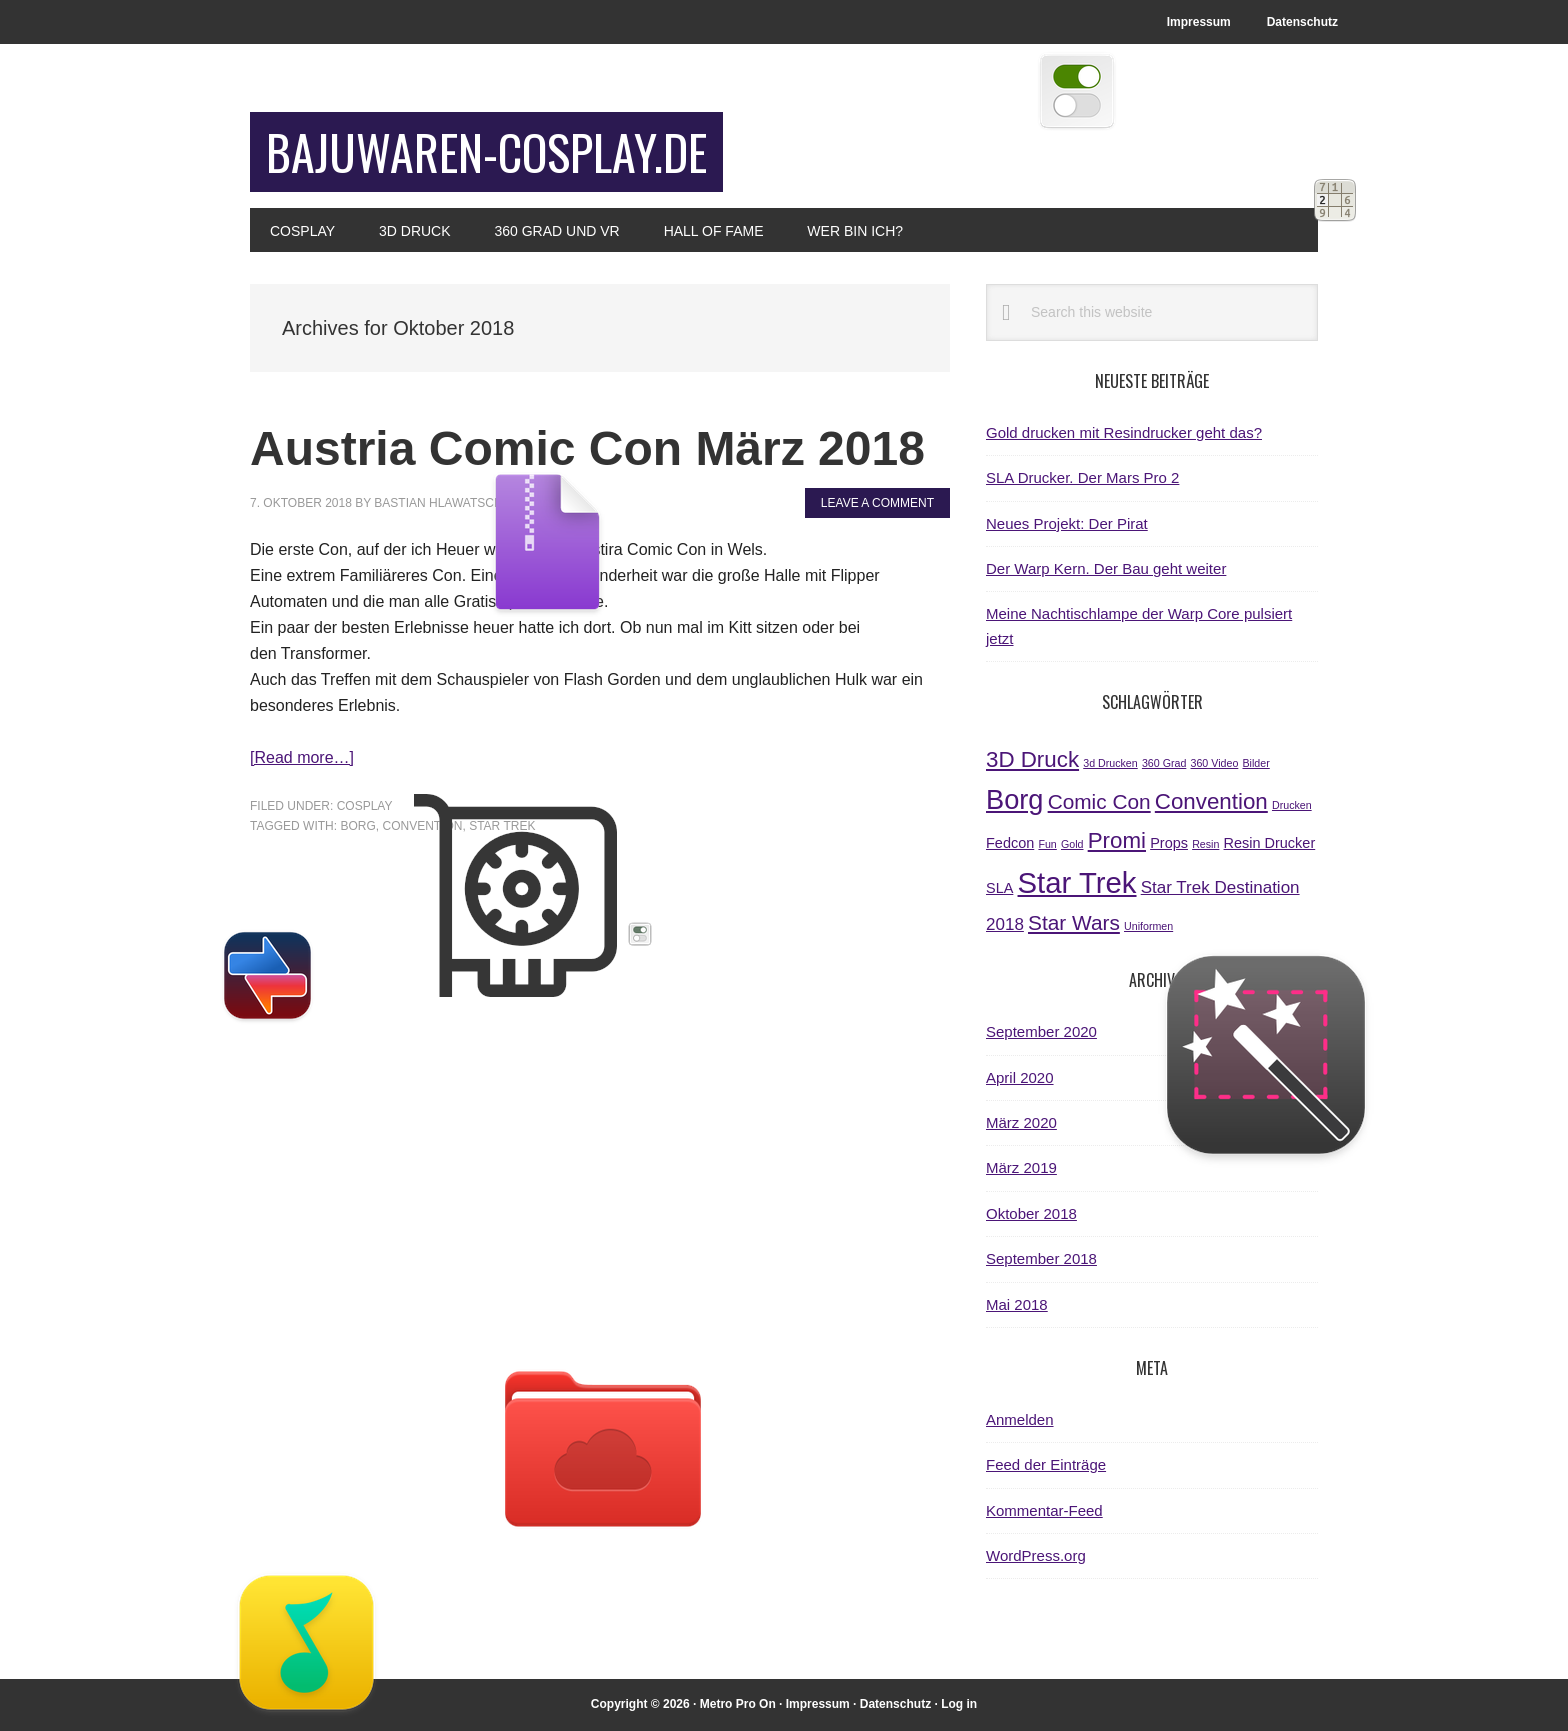  I want to click on view graphics card information, so click(515, 895).